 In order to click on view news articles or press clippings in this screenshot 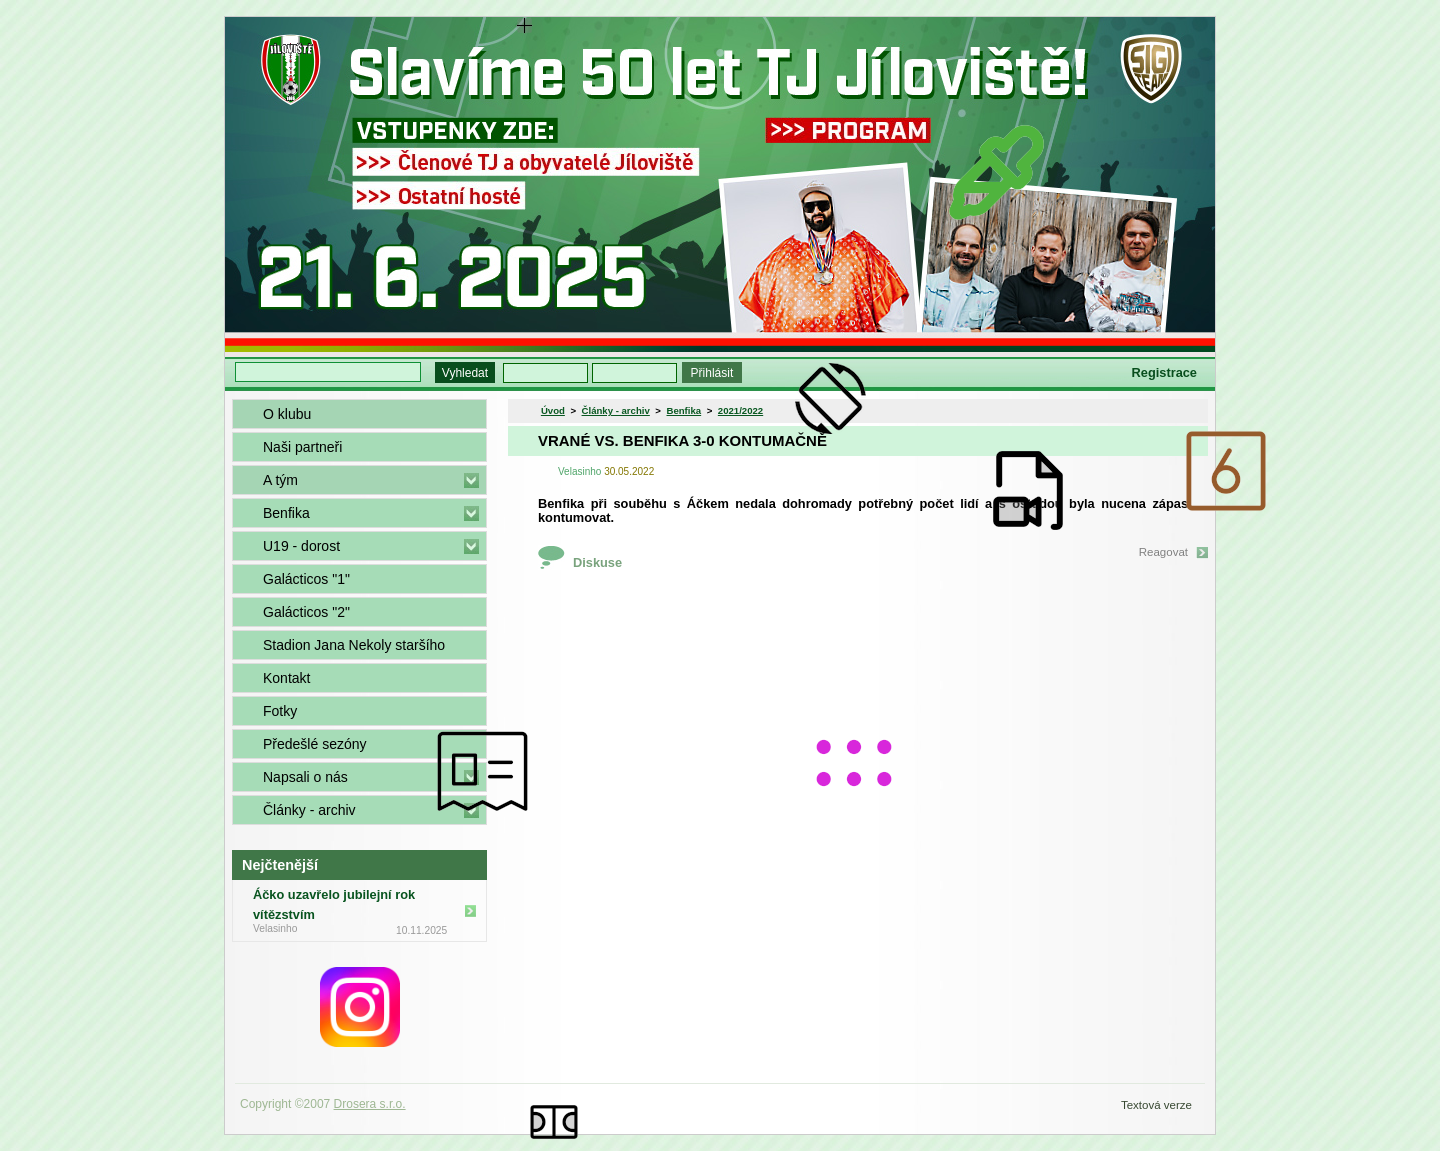, I will do `click(482, 769)`.